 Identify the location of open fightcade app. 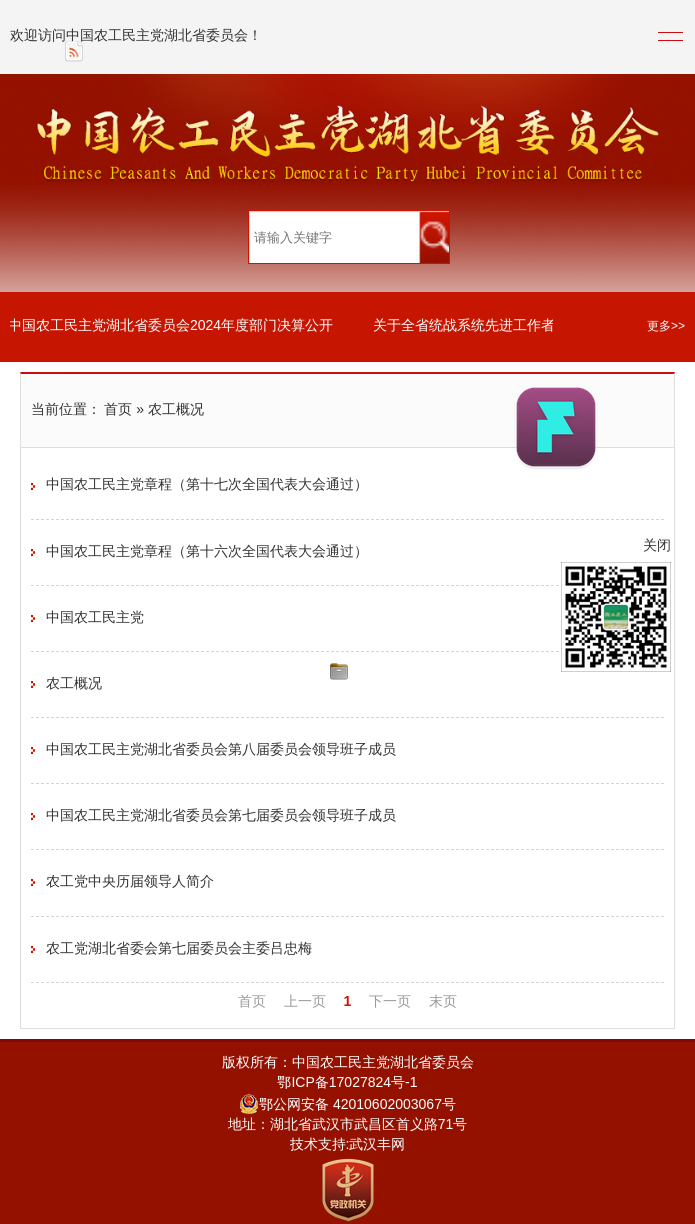
(556, 427).